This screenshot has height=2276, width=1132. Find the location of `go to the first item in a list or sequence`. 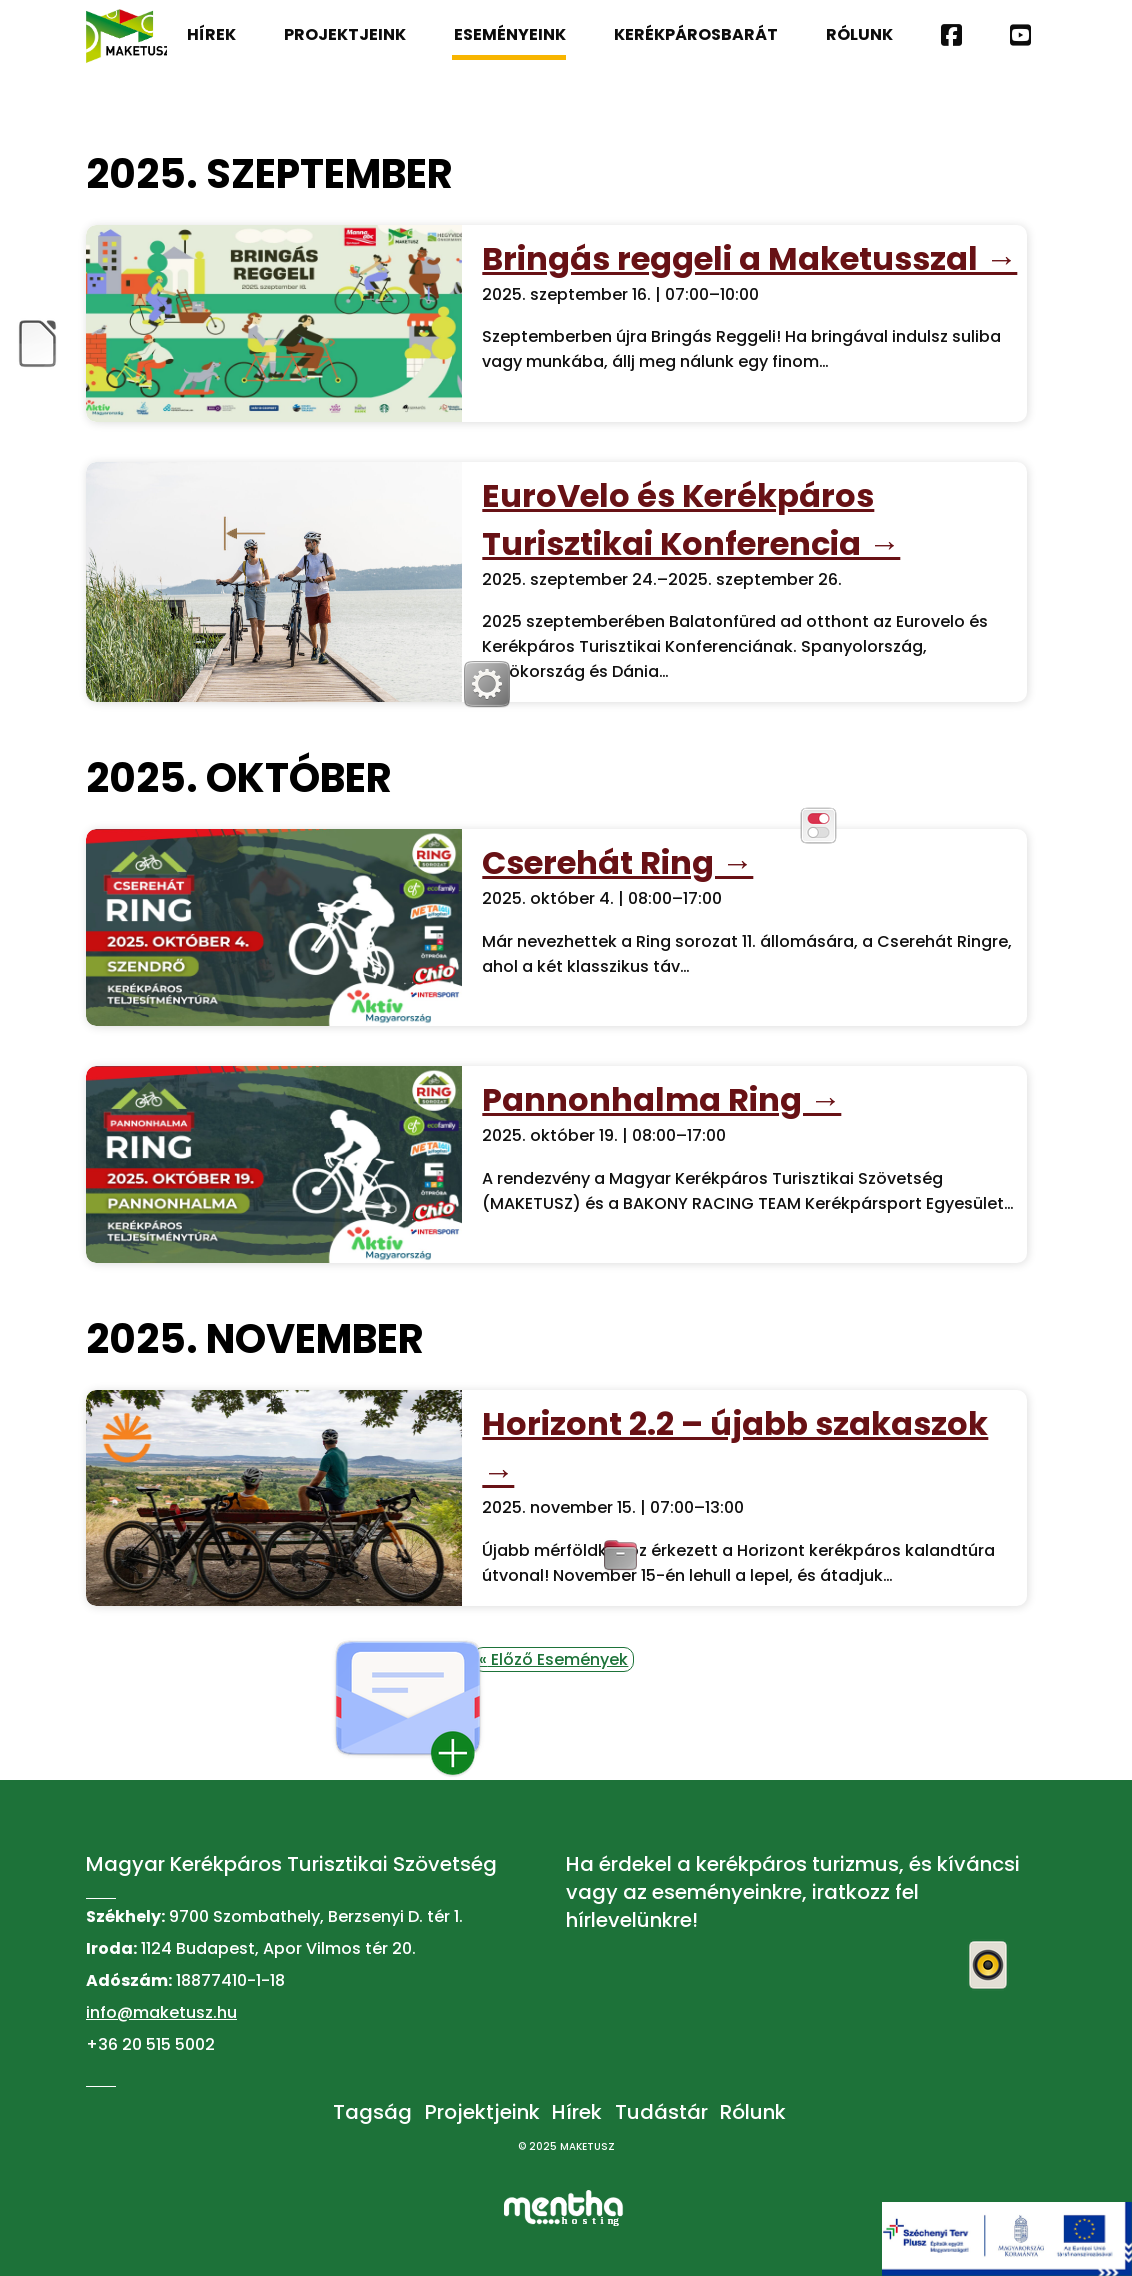

go to the first item in a list or sequence is located at coordinates (244, 533).